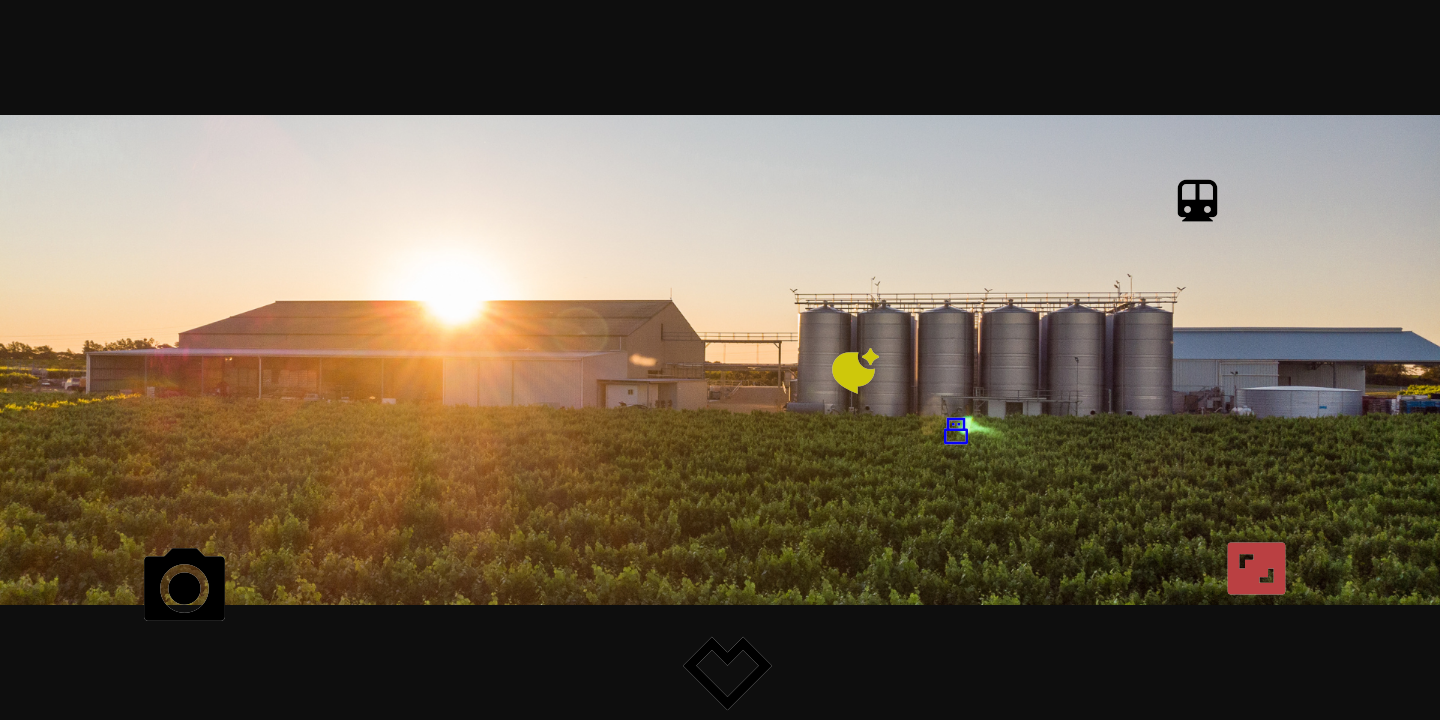  I want to click on adjust aspect ratio settings, so click(1256, 568).